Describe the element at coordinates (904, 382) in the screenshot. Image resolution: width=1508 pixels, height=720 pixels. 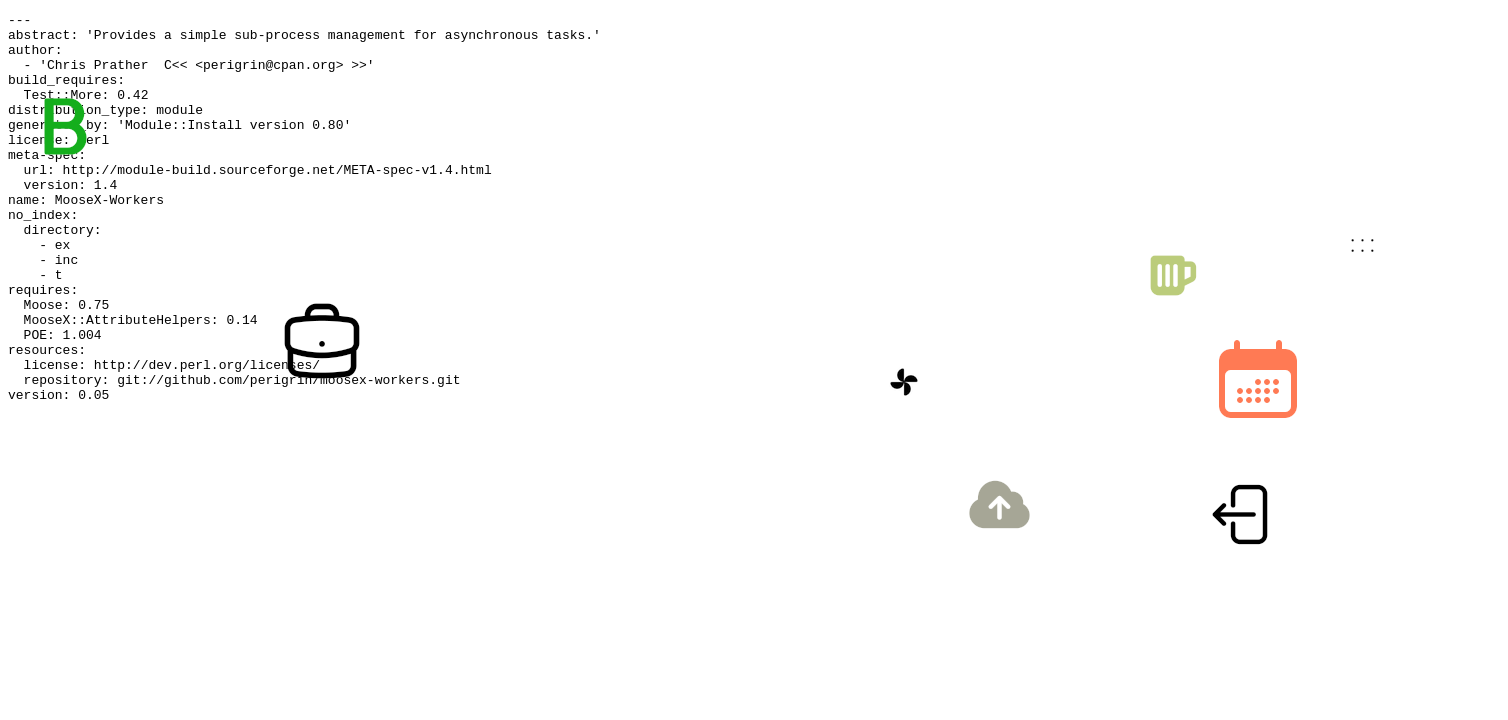
I see `access toys or games category` at that location.